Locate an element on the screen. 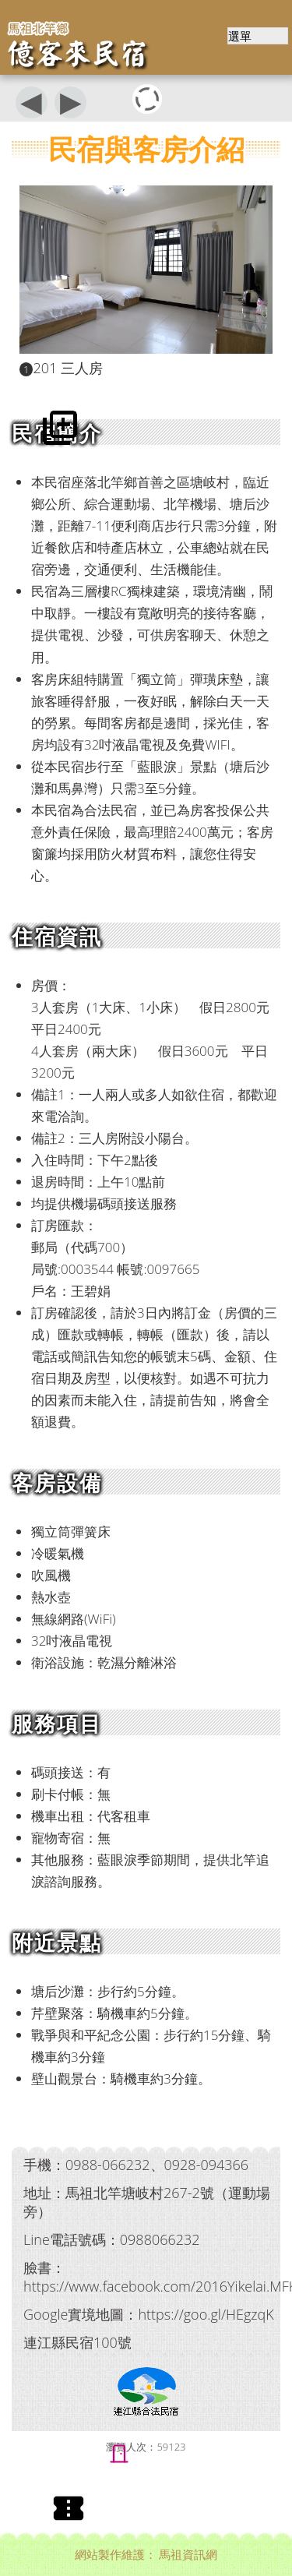 This screenshot has width=292, height=2576. add item to your library is located at coordinates (60, 428).